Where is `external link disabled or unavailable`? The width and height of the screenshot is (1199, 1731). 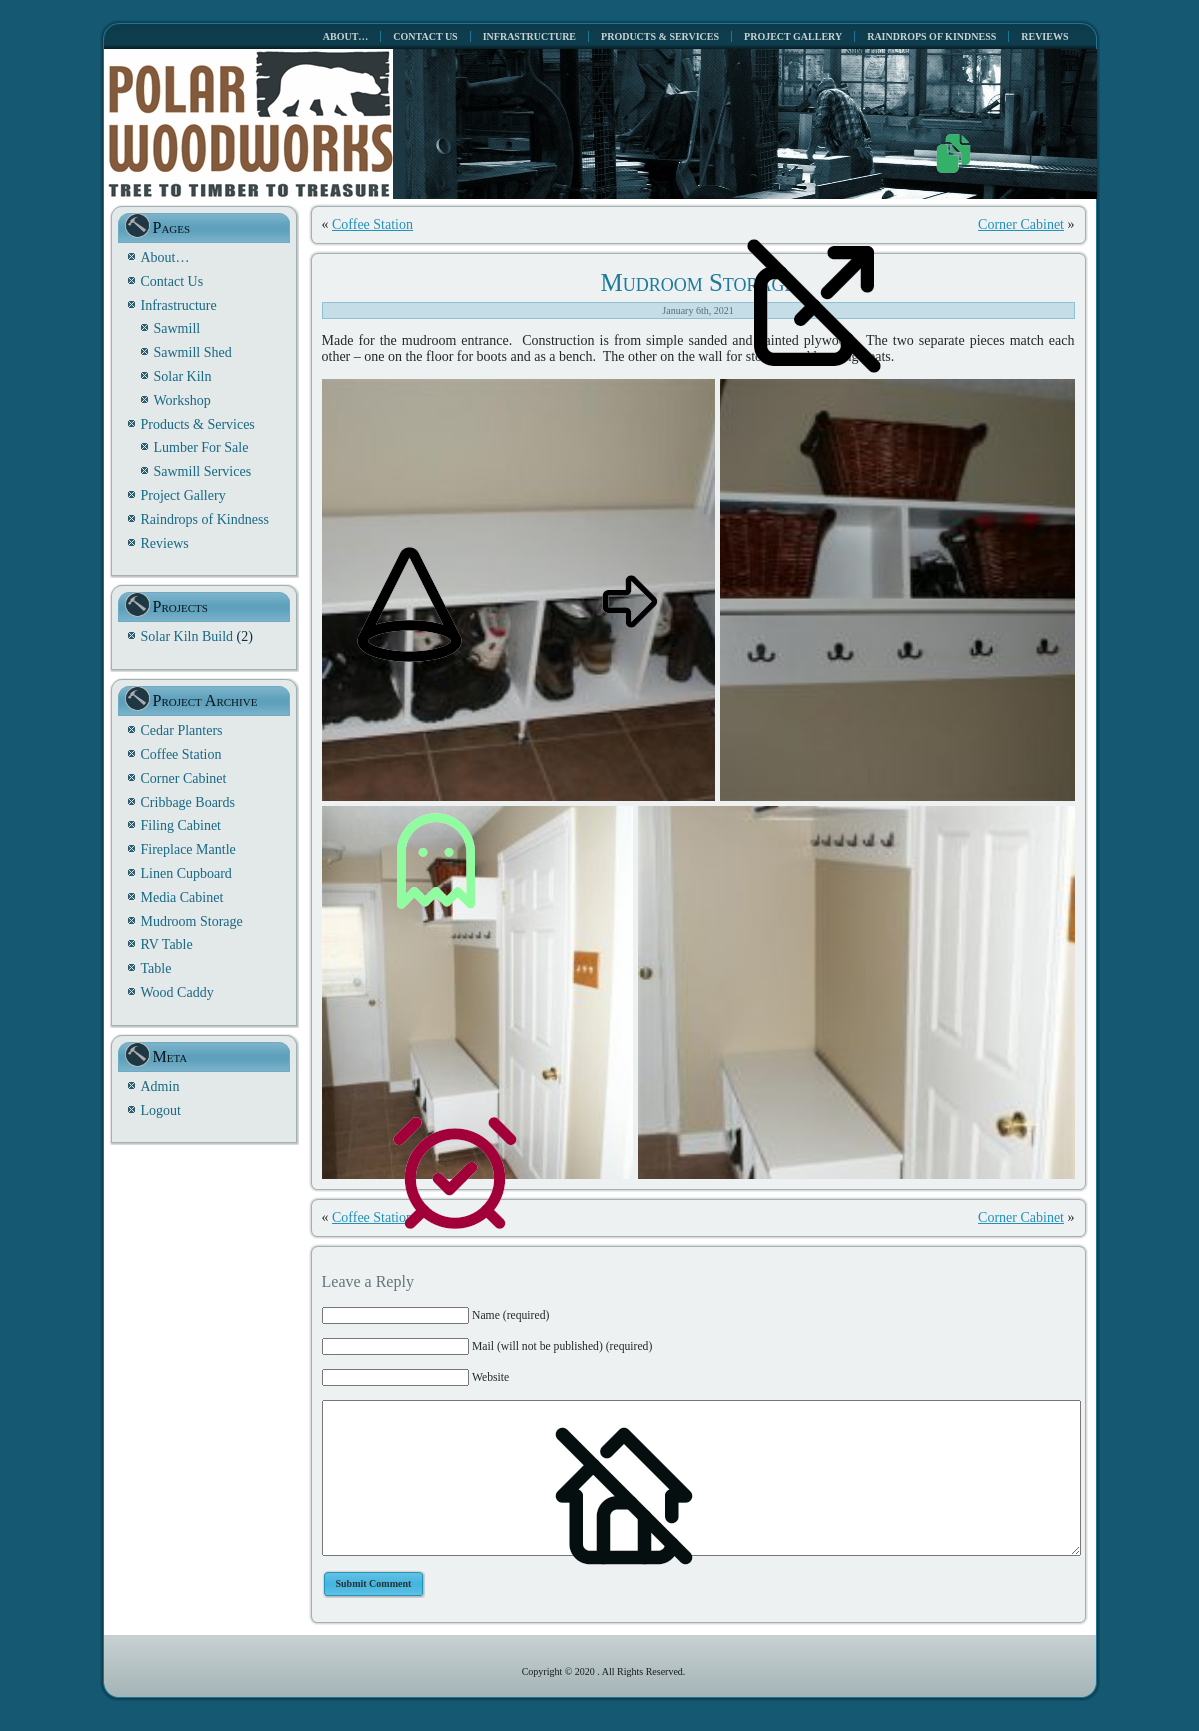
external link disabled or unavailable is located at coordinates (814, 306).